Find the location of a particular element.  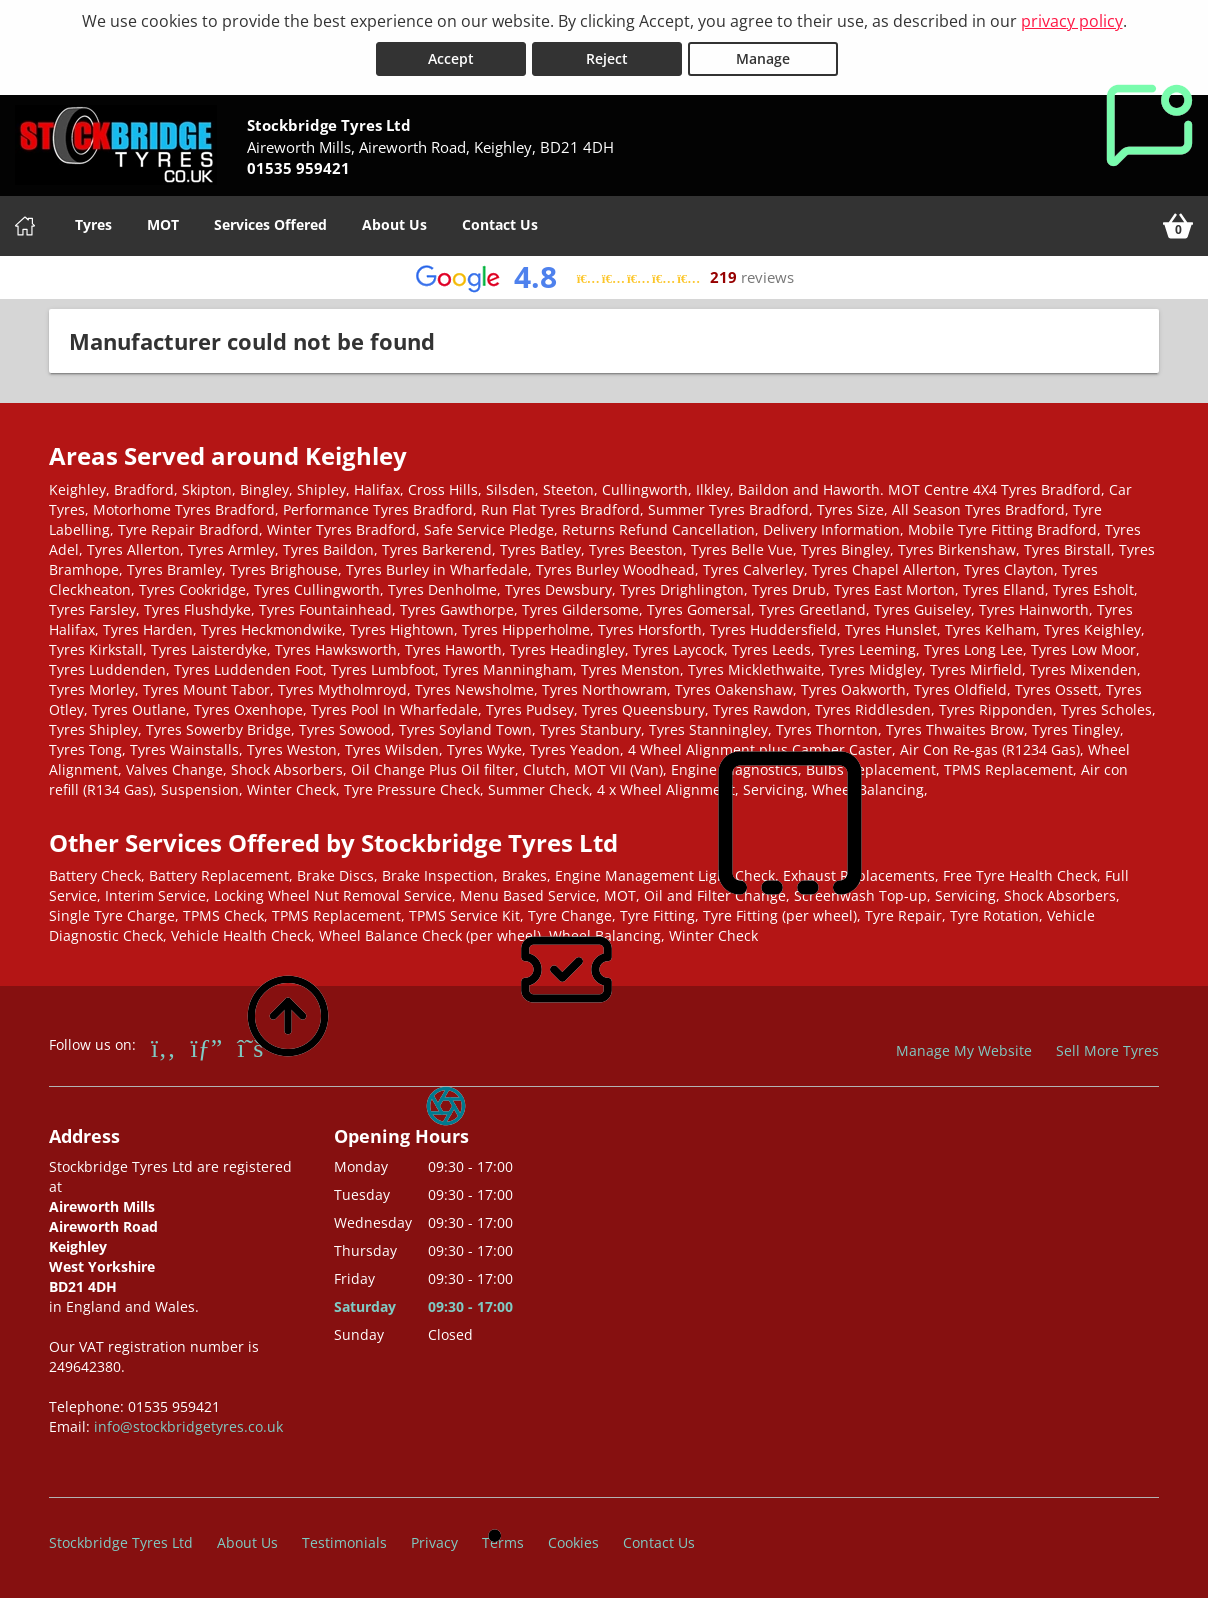

new unread message notification is located at coordinates (1149, 123).